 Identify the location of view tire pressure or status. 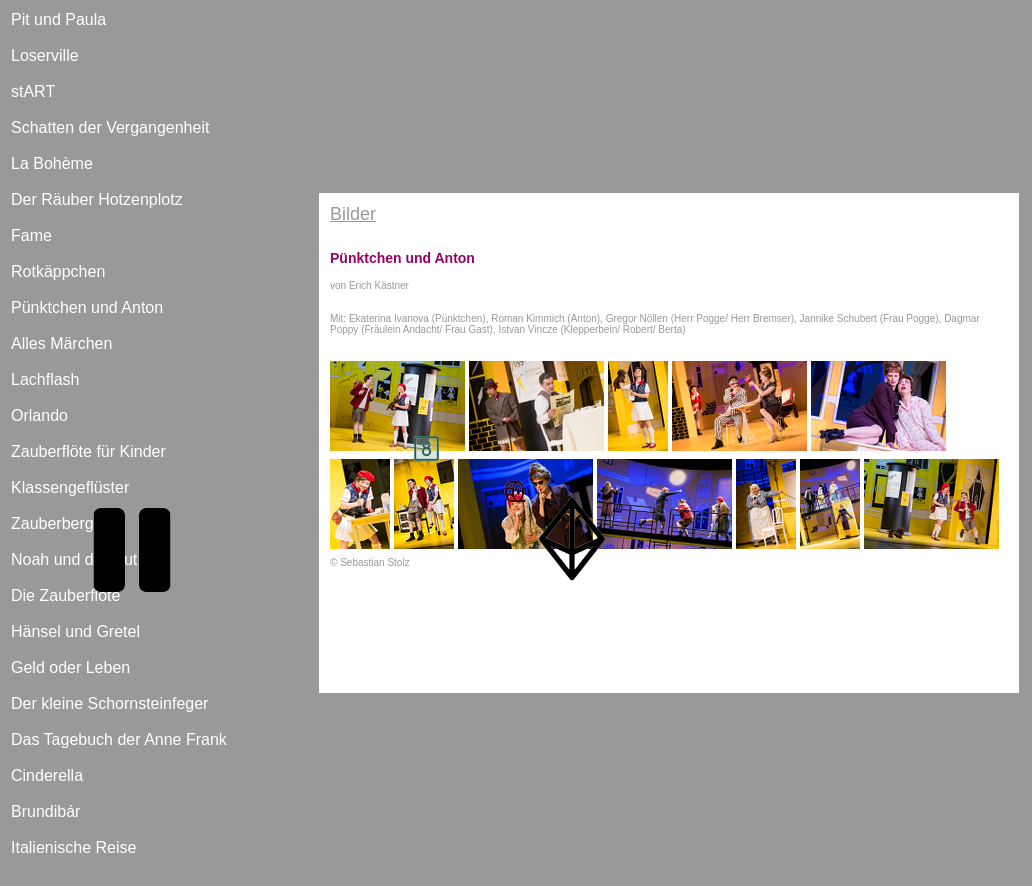
(514, 491).